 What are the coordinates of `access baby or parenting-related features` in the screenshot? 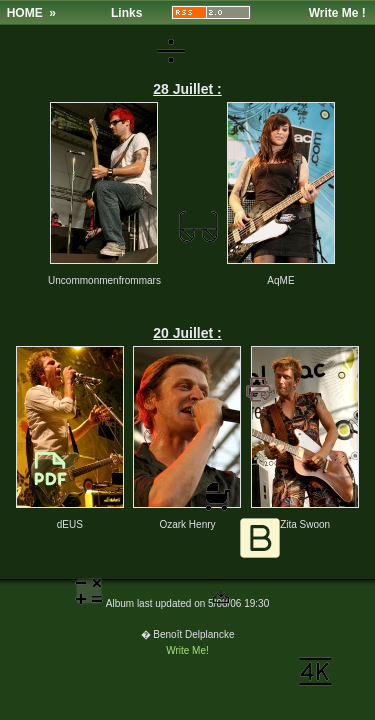 It's located at (216, 496).